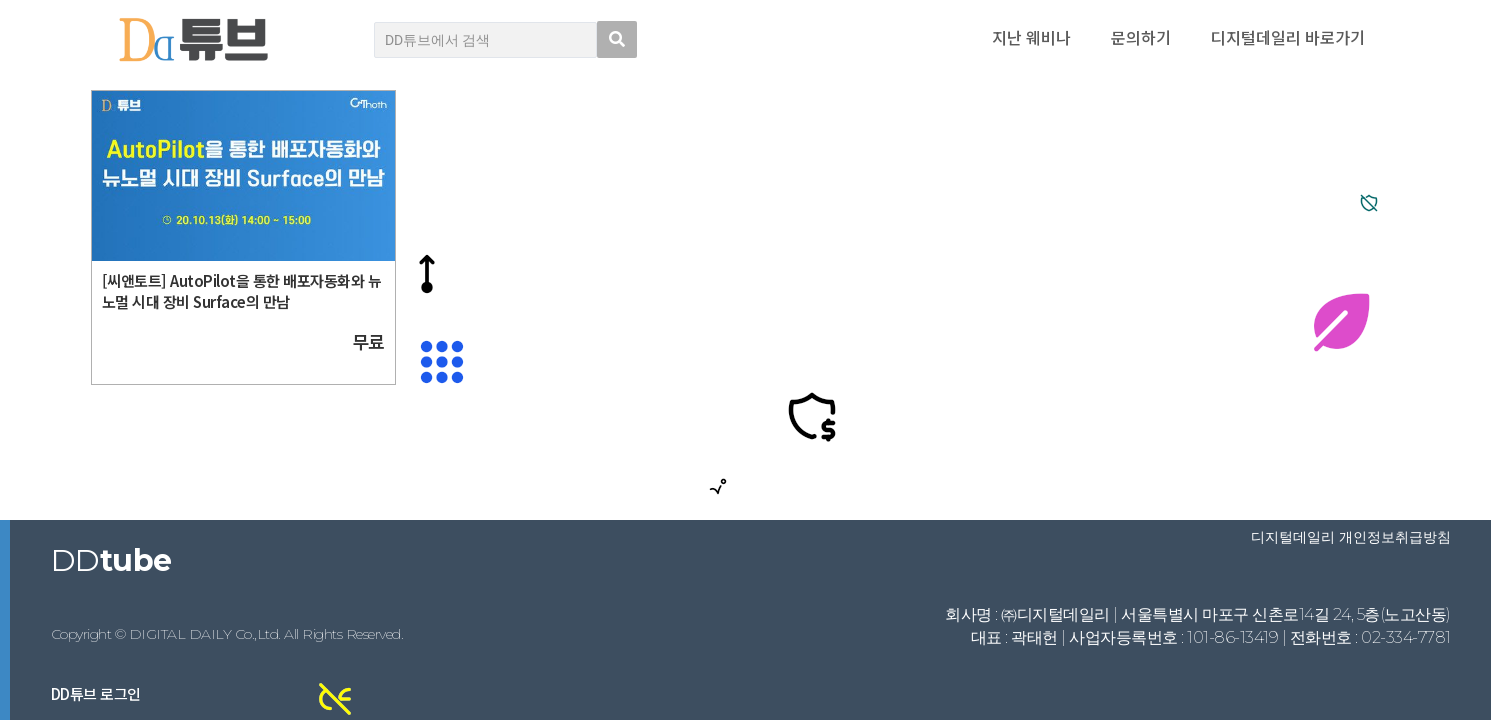 Image resolution: width=1491 pixels, height=720 pixels. Describe the element at coordinates (442, 362) in the screenshot. I see `open the app drawer or menu` at that location.